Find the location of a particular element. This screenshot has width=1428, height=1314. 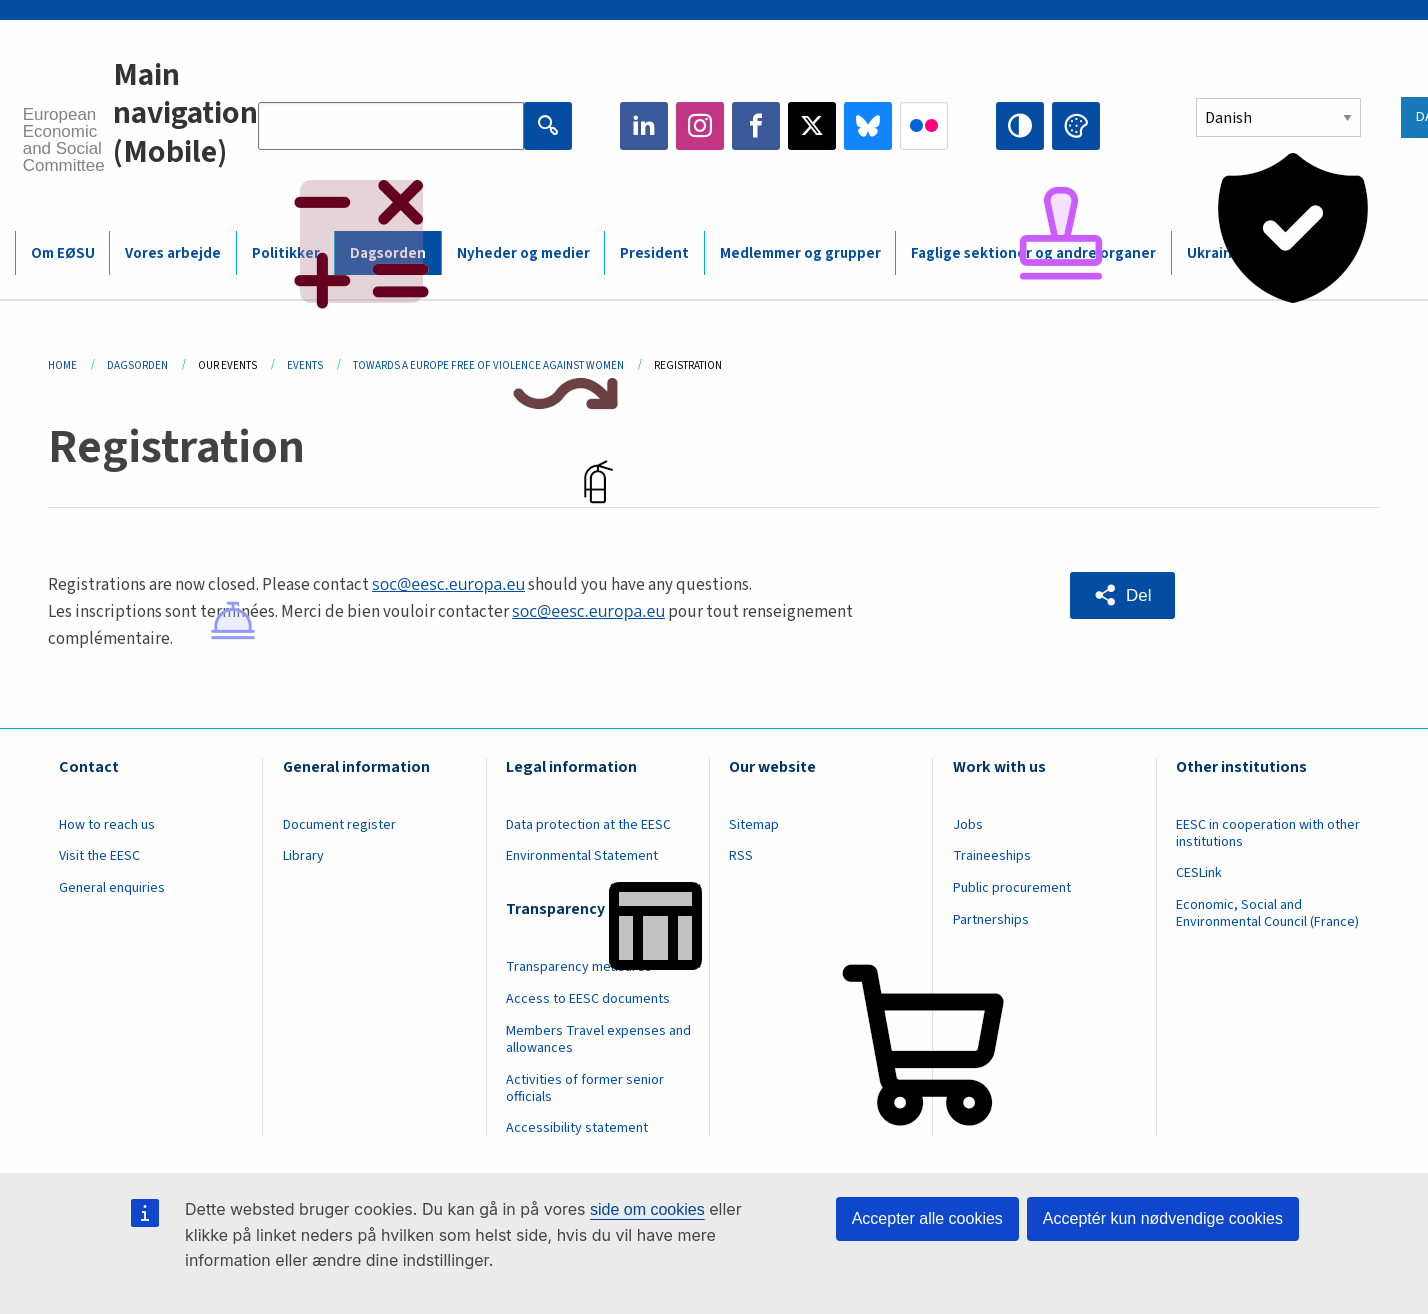

open calculator or math tools is located at coordinates (361, 241).